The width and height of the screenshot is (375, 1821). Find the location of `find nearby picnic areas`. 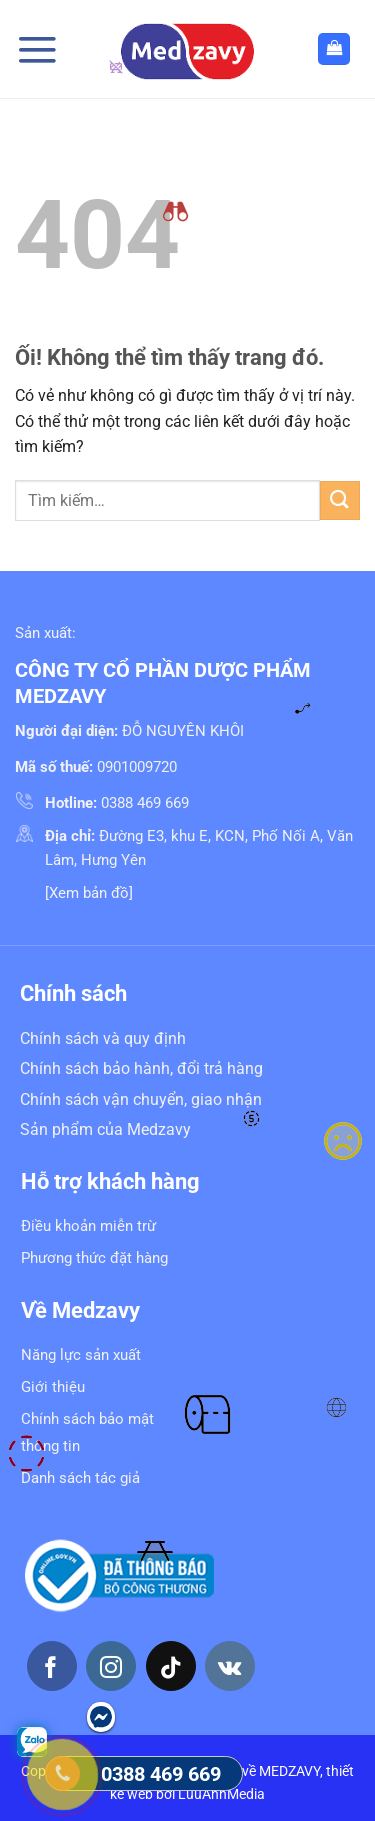

find nearby picnic areas is located at coordinates (155, 1551).